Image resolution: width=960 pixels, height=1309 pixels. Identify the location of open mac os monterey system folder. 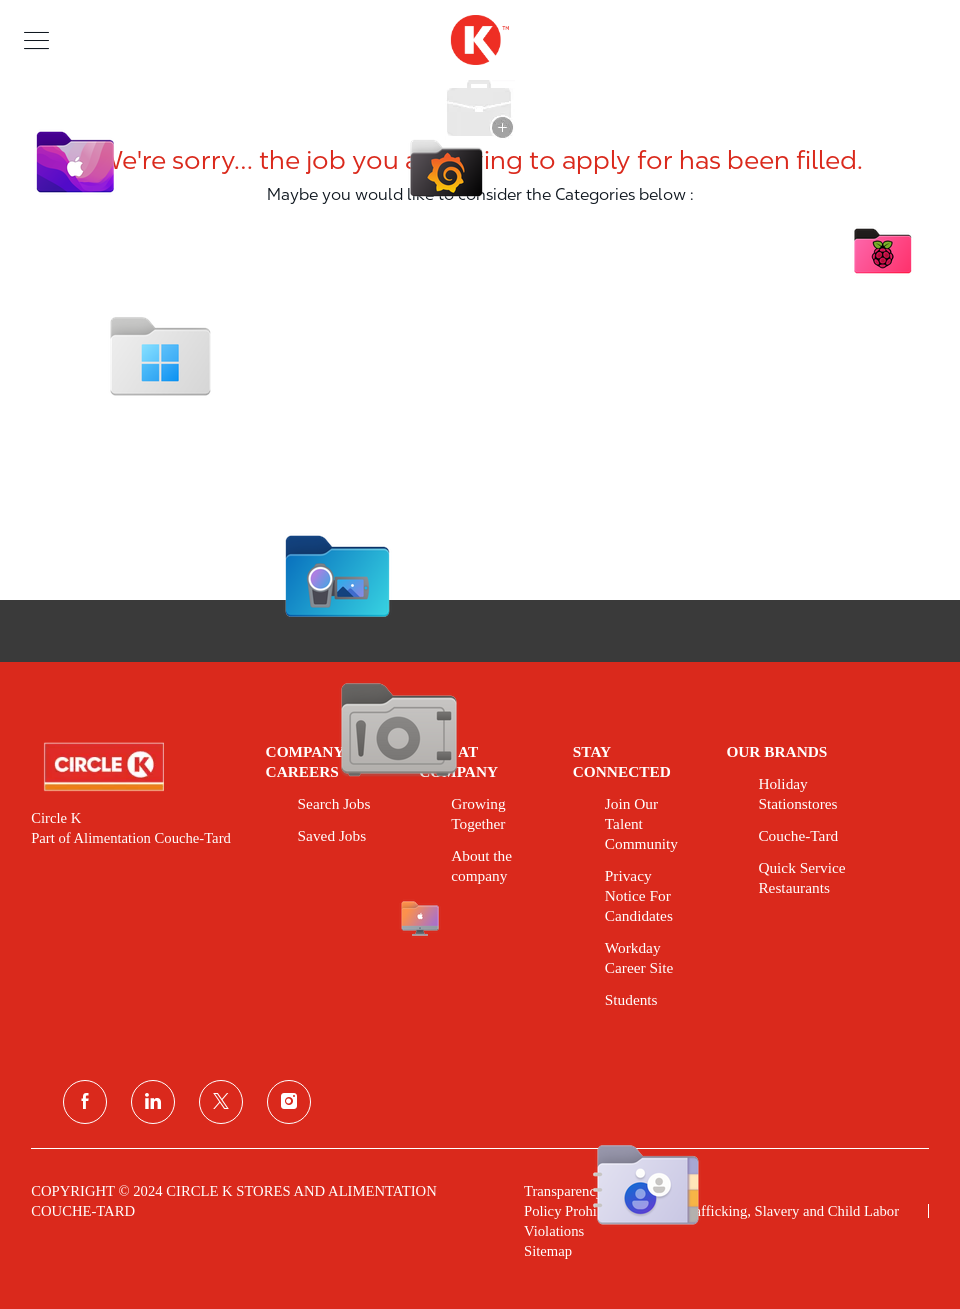
(75, 164).